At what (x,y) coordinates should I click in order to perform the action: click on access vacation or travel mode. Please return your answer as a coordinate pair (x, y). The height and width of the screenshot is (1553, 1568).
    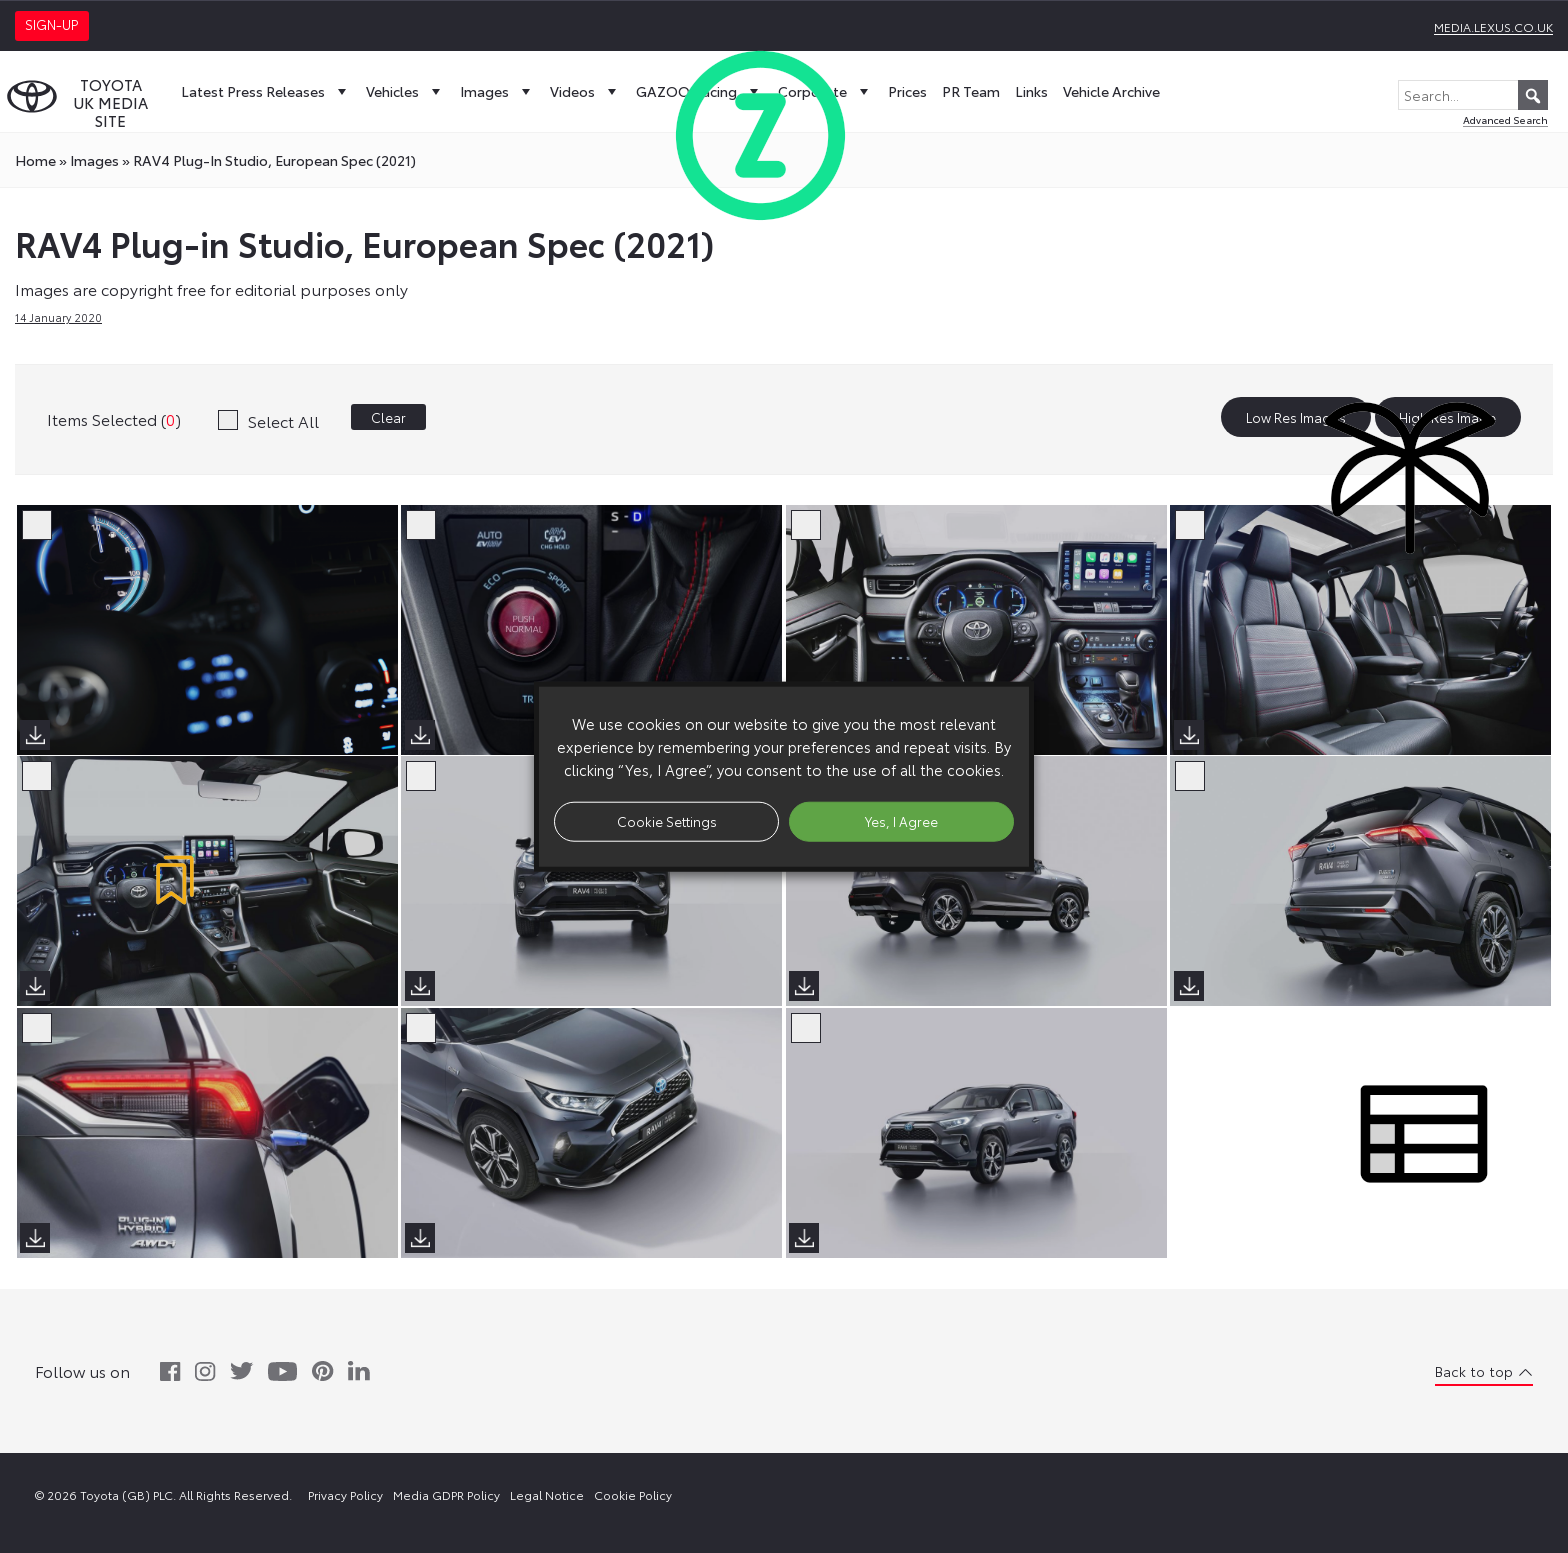
    Looking at the image, I should click on (1410, 475).